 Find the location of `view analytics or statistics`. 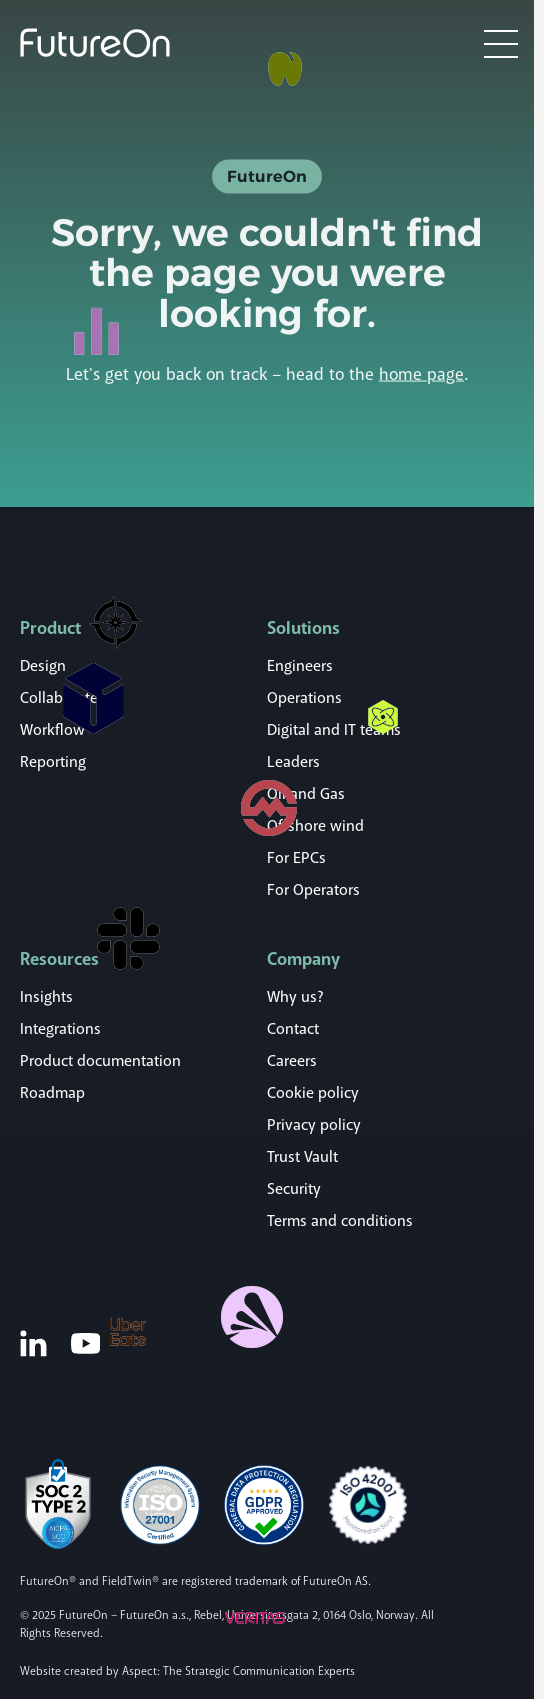

view analytics or statistics is located at coordinates (96, 332).